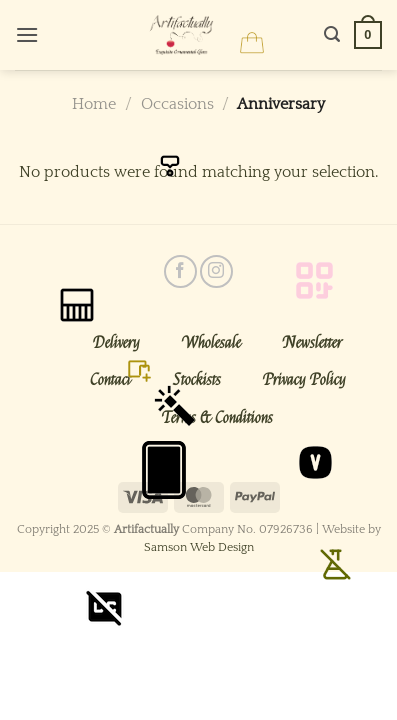 The height and width of the screenshot is (720, 397). Describe the element at coordinates (139, 370) in the screenshot. I see `add a new device to your account` at that location.